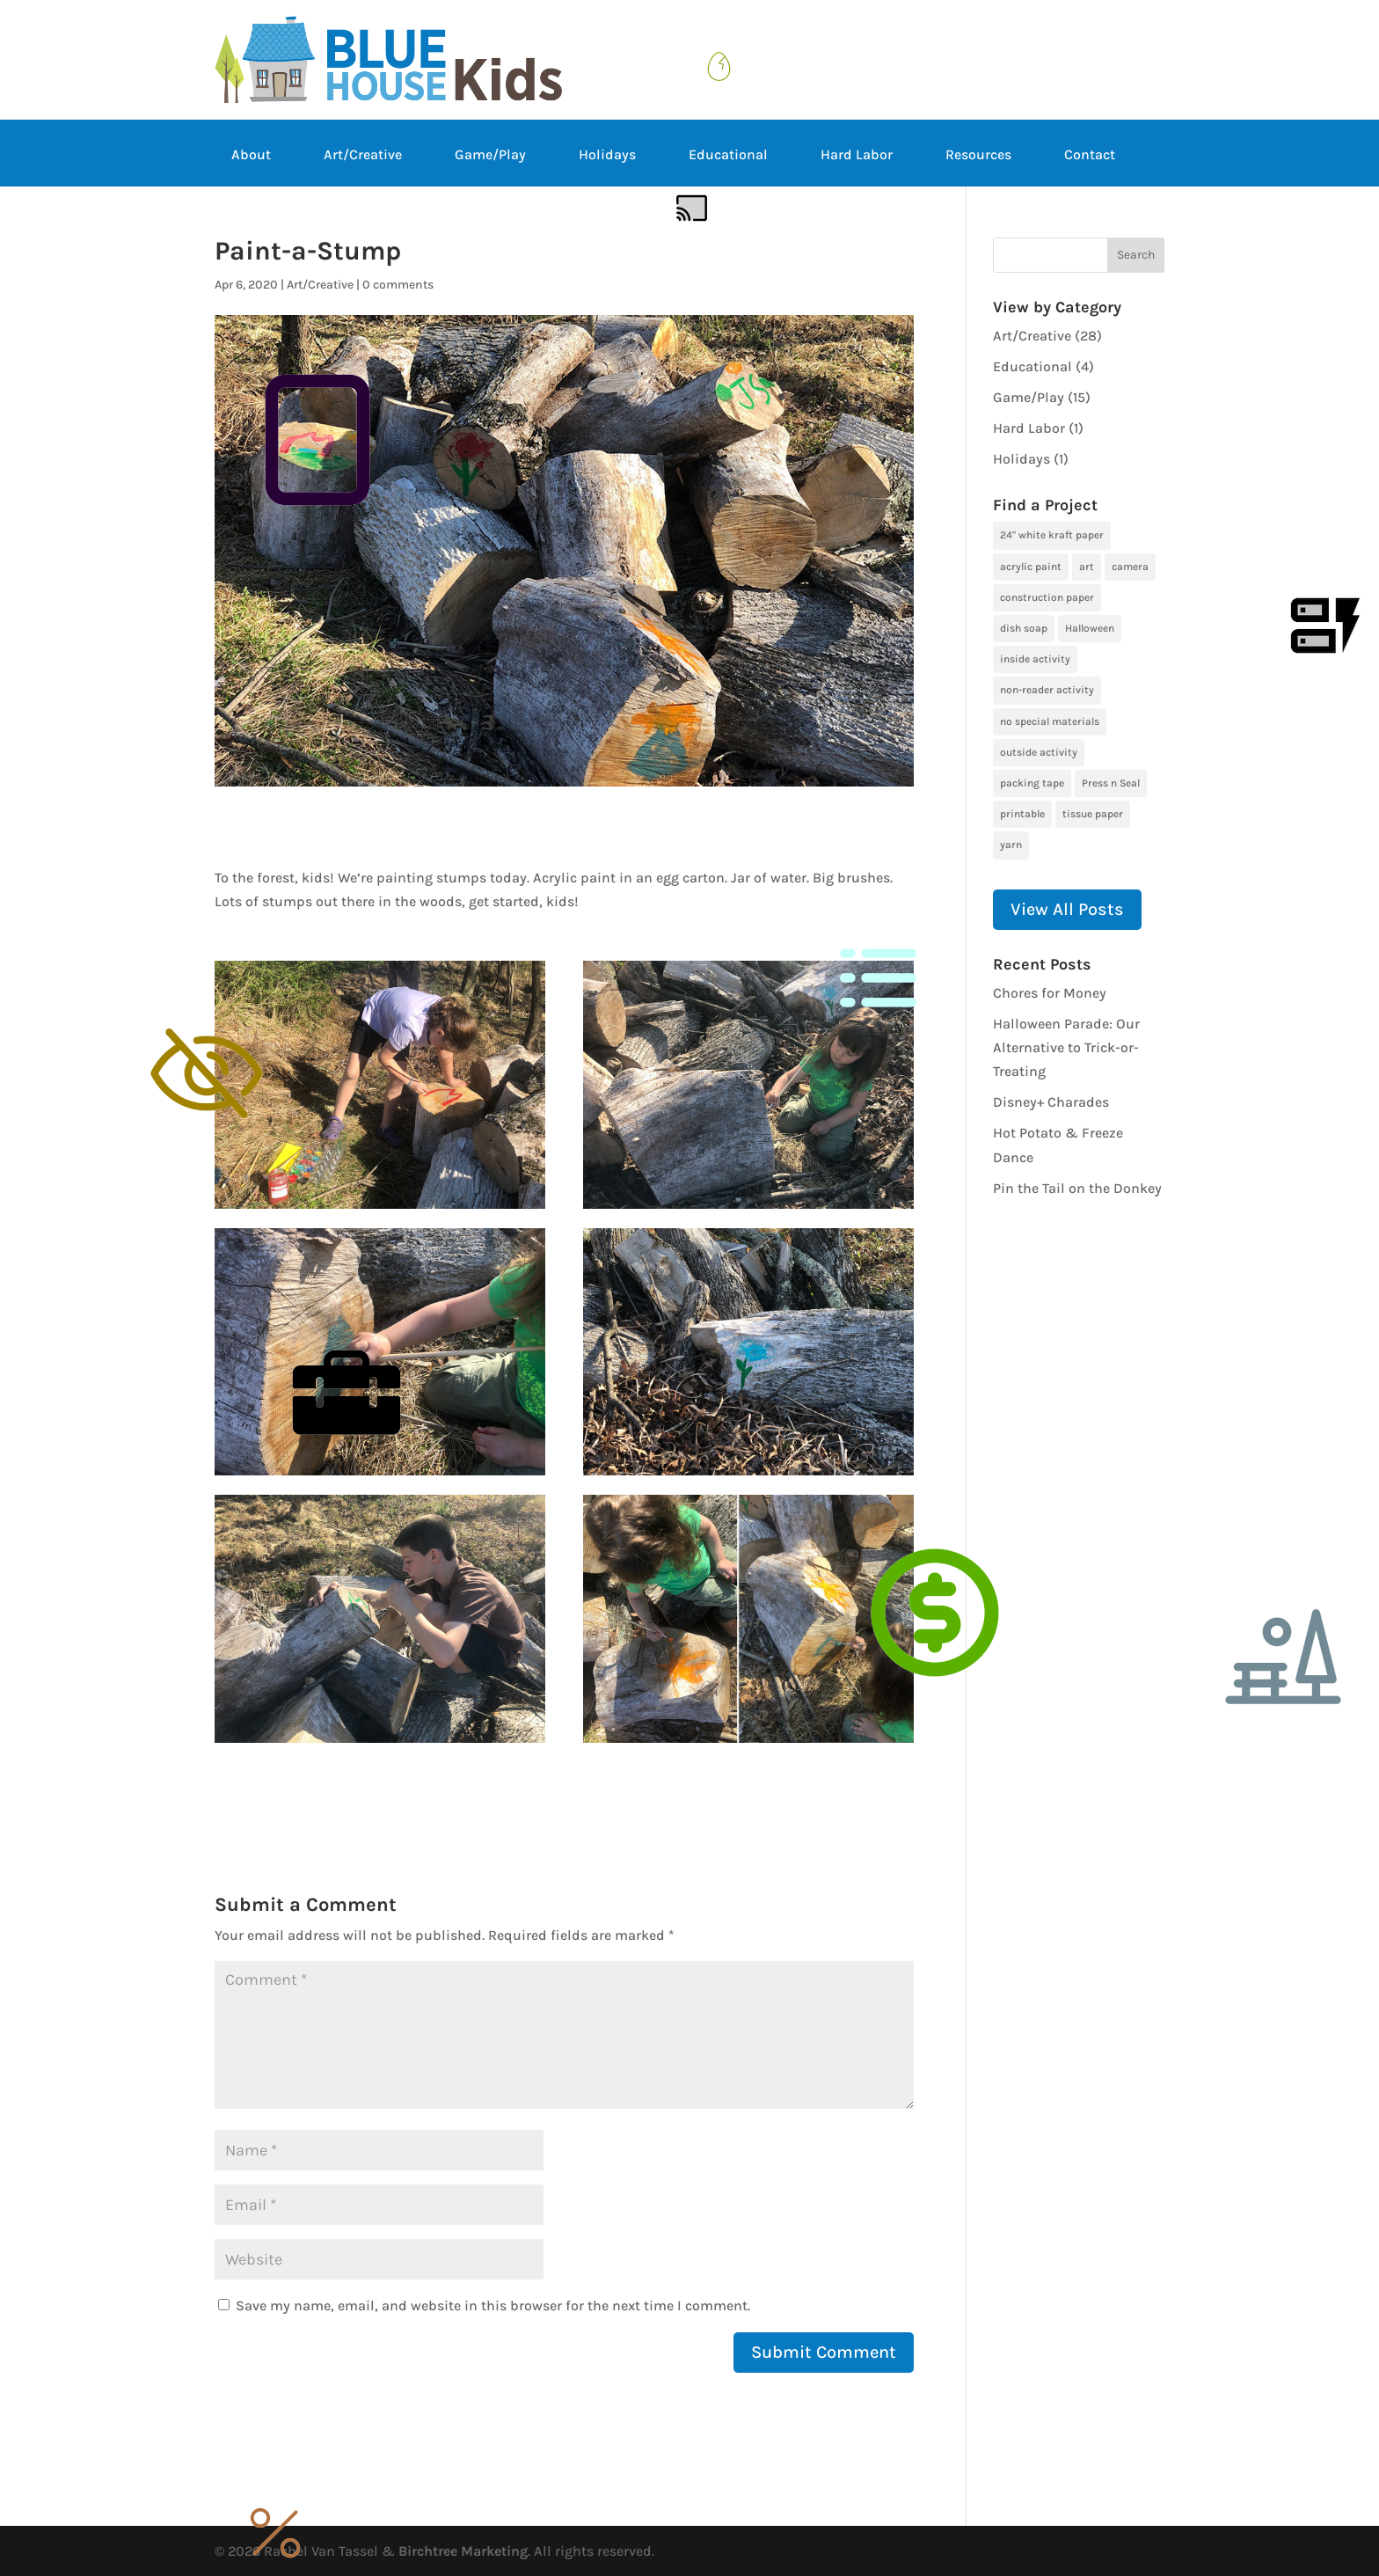 Image resolution: width=1379 pixels, height=2576 pixels. I want to click on cast your screen to another device, so click(691, 208).